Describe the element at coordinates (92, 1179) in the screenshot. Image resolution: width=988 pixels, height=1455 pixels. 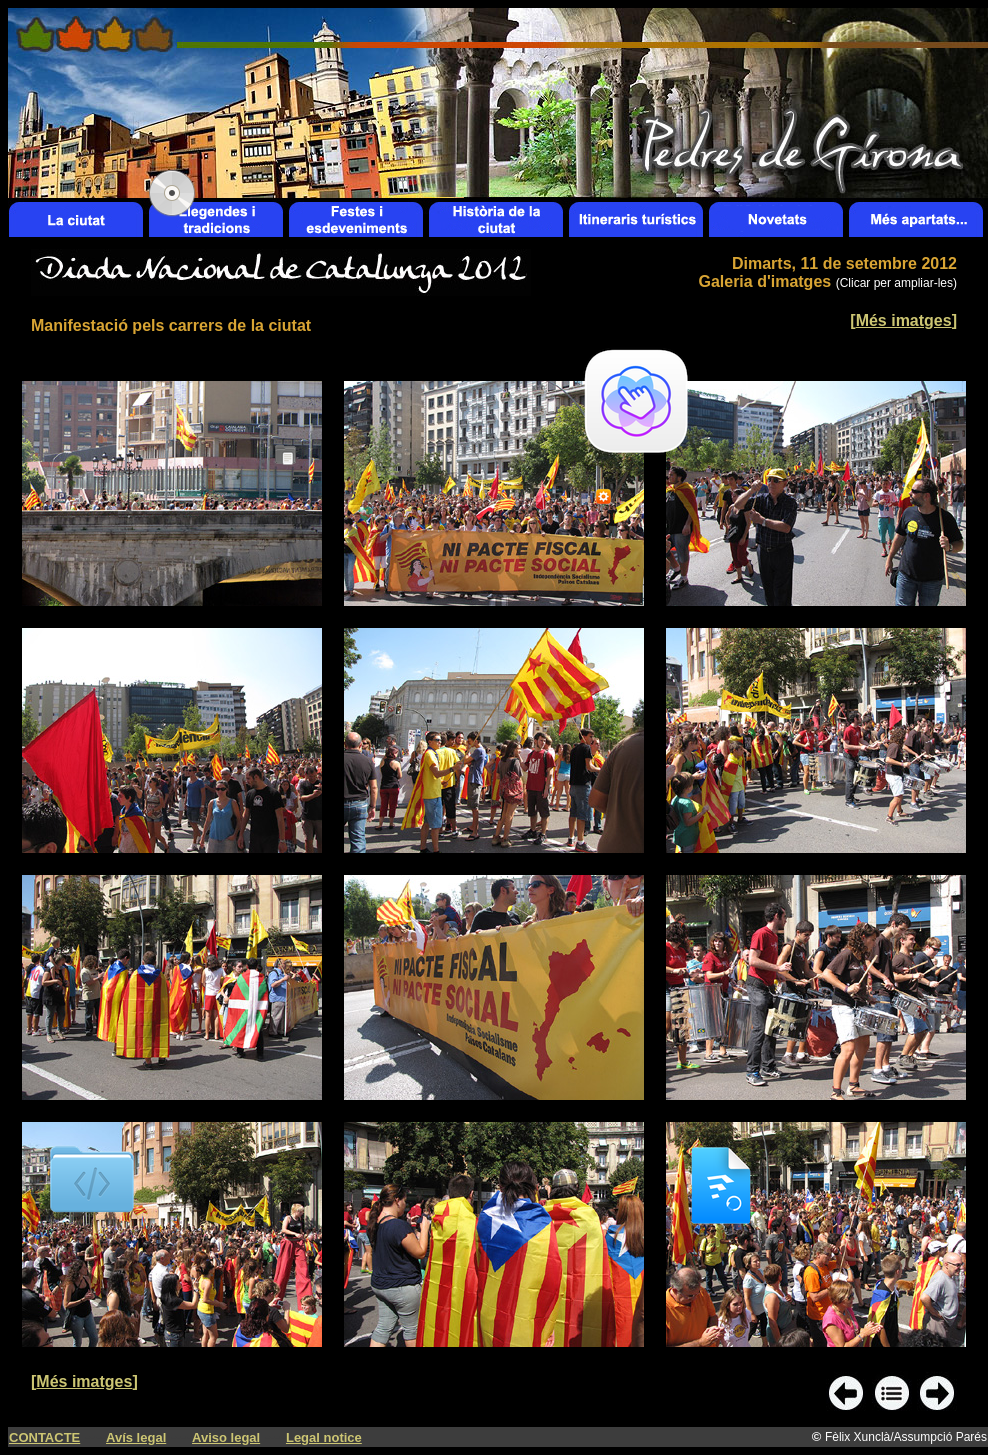
I see `open your code projects folder` at that location.